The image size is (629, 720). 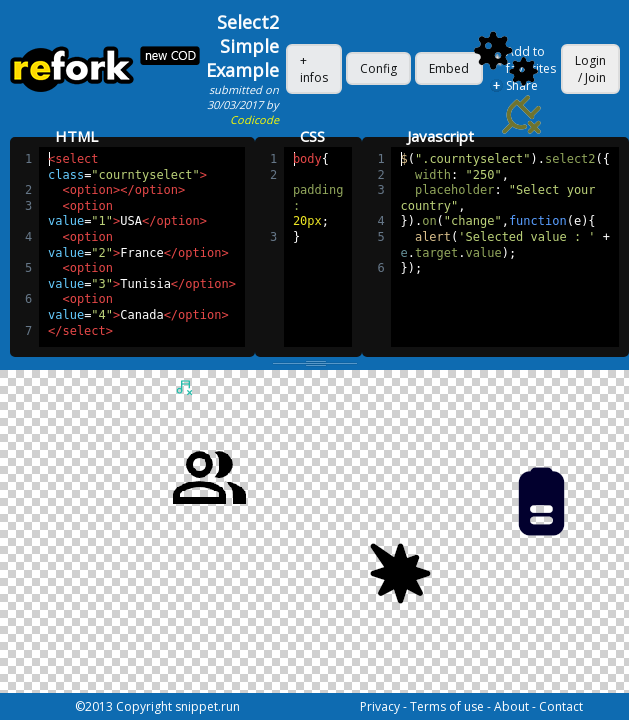 I want to click on remove a song from playlist, so click(x=184, y=387).